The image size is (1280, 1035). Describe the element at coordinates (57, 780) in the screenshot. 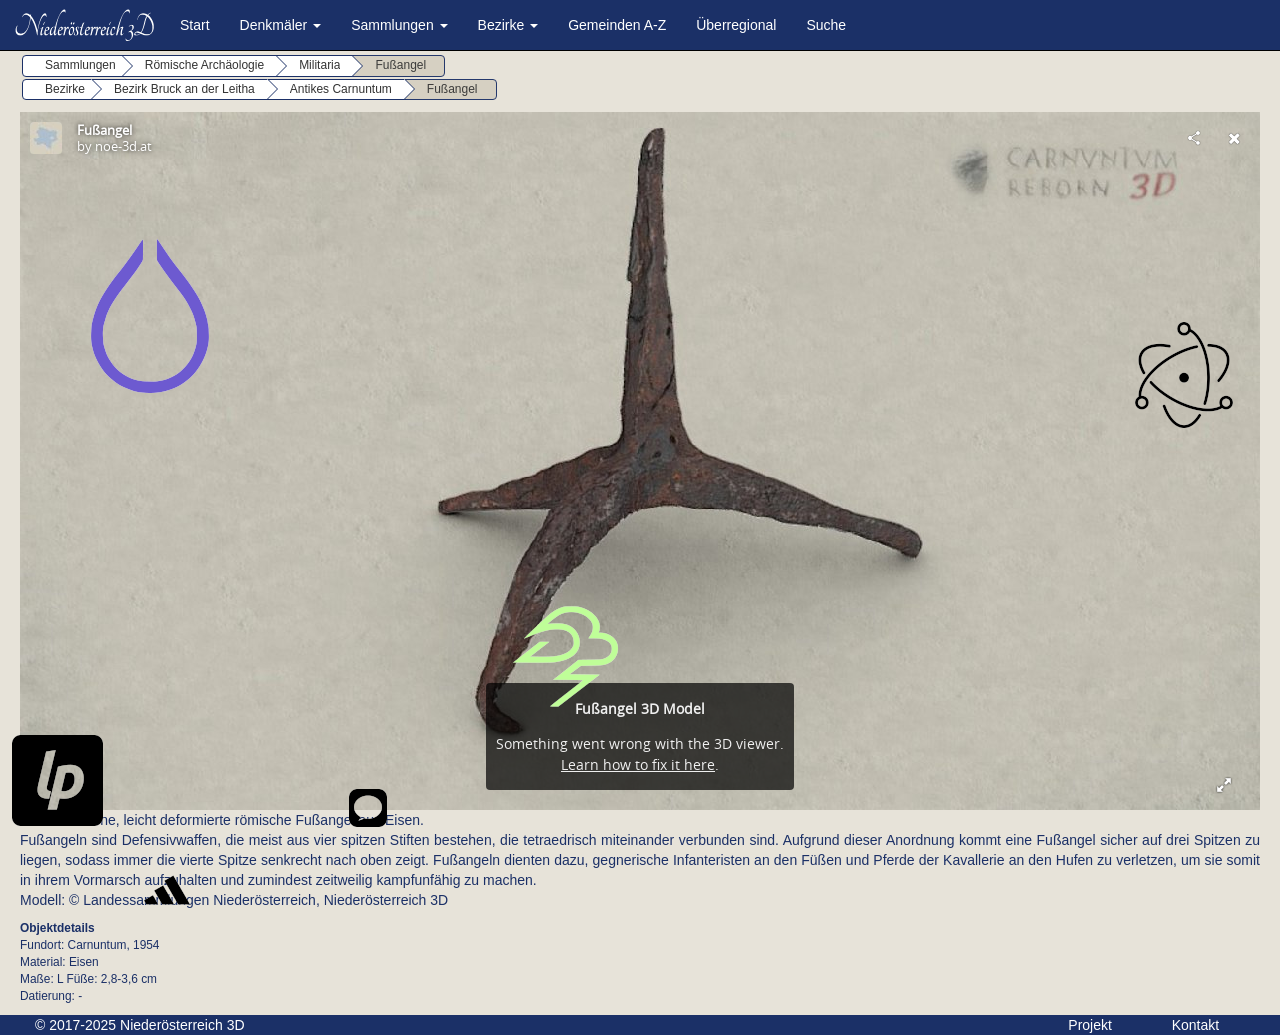

I see `link to Liberapay donation page` at that location.